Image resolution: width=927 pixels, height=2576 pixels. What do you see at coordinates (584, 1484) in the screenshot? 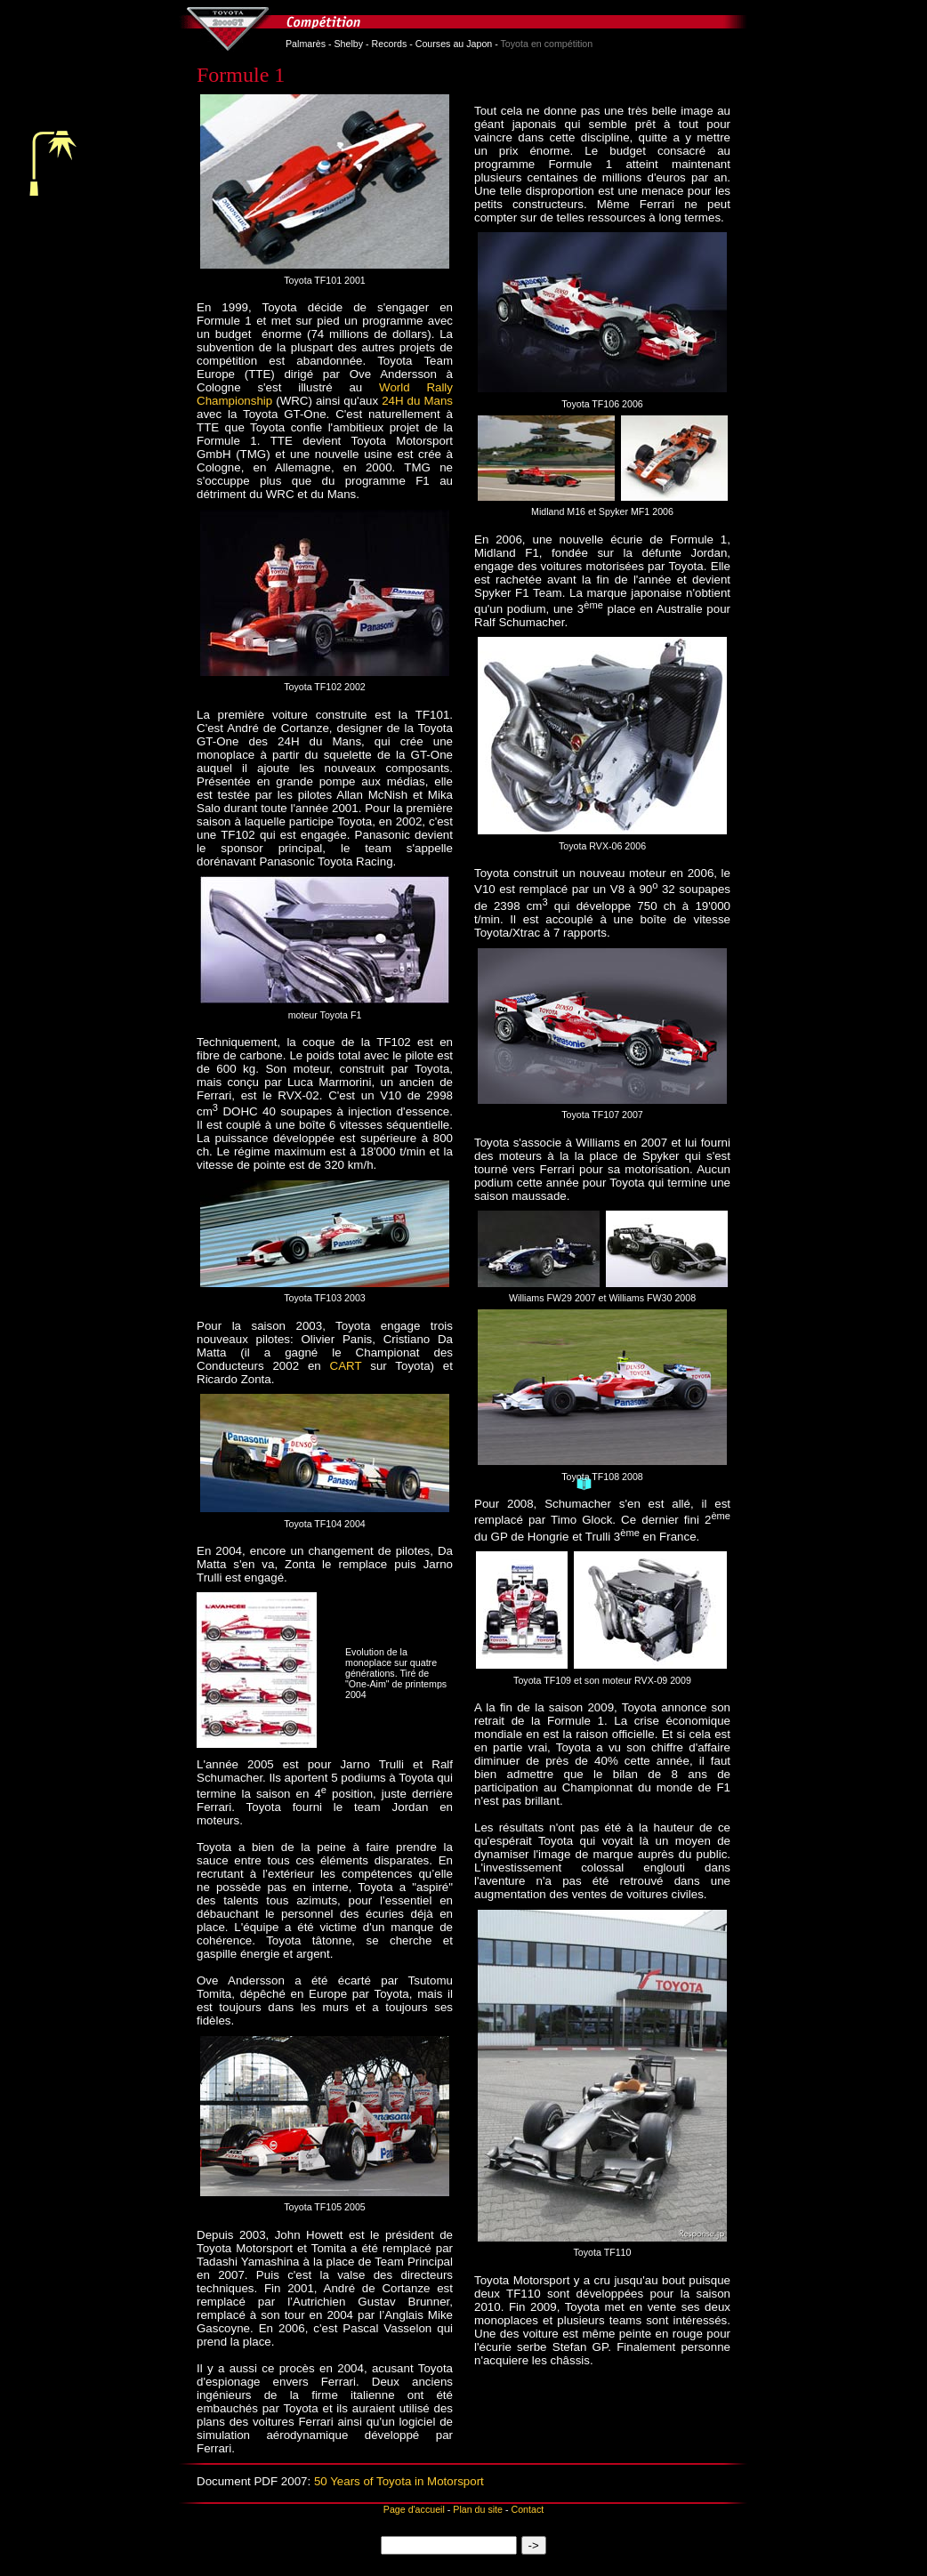
I see `open a book or reading material` at bounding box center [584, 1484].